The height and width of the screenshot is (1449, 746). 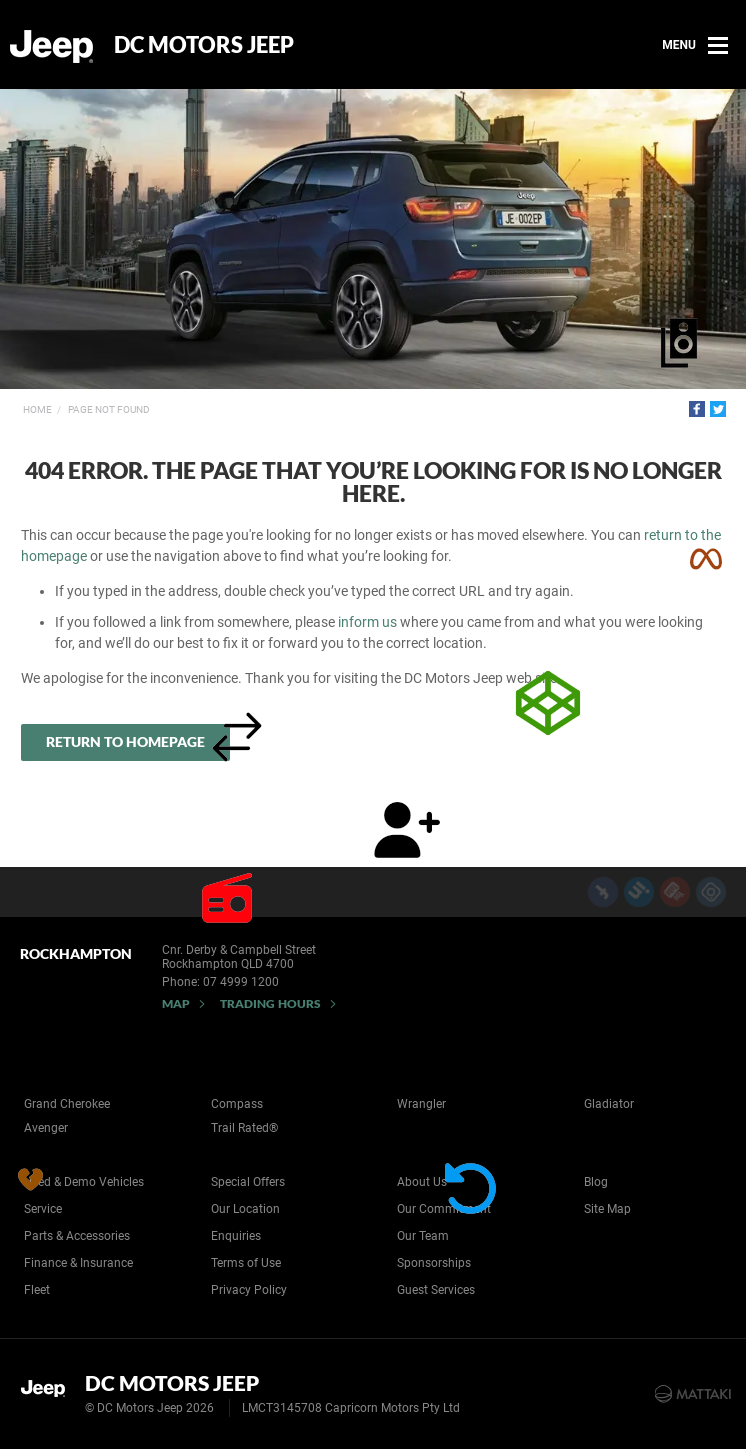 I want to click on add a new user or contact, so click(x=404, y=829).